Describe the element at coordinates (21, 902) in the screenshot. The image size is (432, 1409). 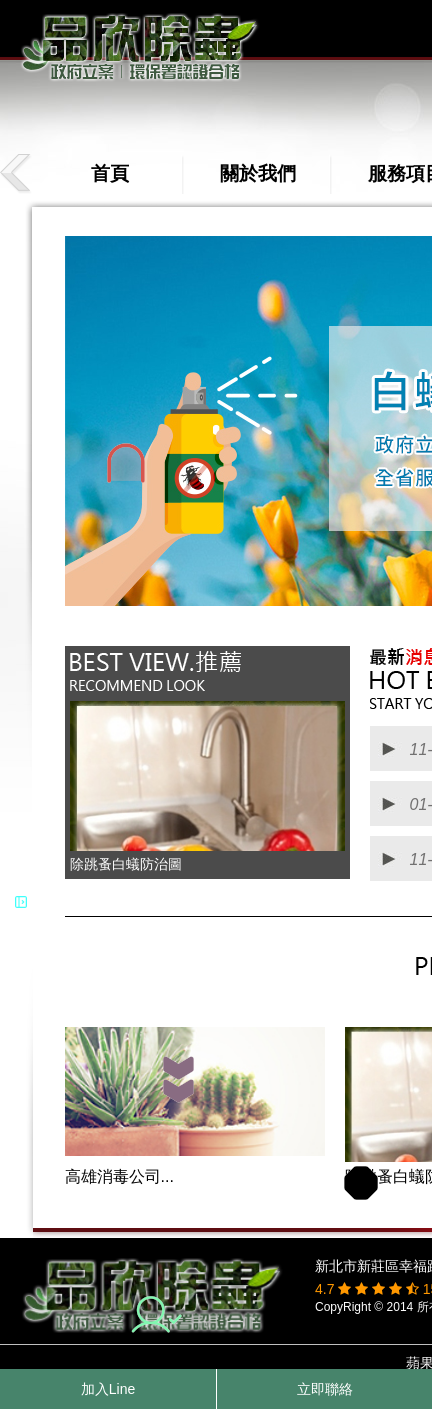
I see `expand the left sidebar` at that location.